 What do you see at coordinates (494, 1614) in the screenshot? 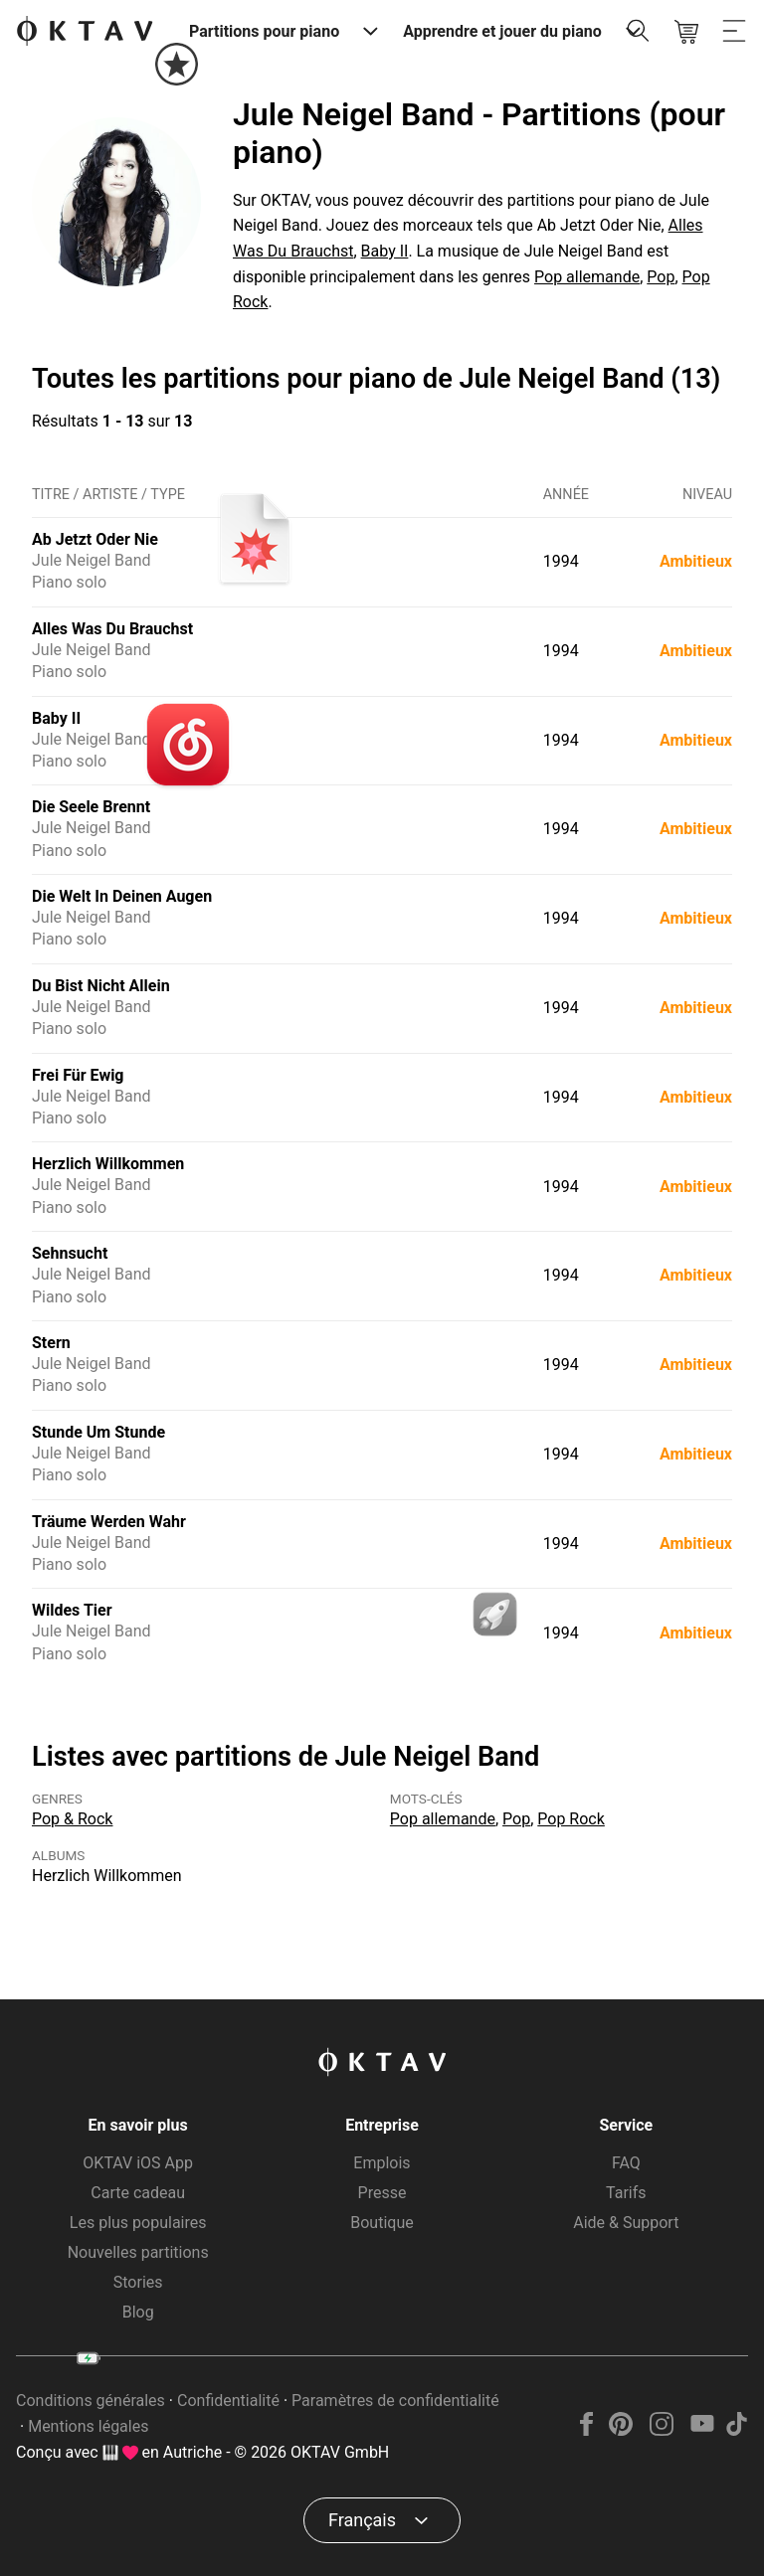
I see `open the games app or game center` at bounding box center [494, 1614].